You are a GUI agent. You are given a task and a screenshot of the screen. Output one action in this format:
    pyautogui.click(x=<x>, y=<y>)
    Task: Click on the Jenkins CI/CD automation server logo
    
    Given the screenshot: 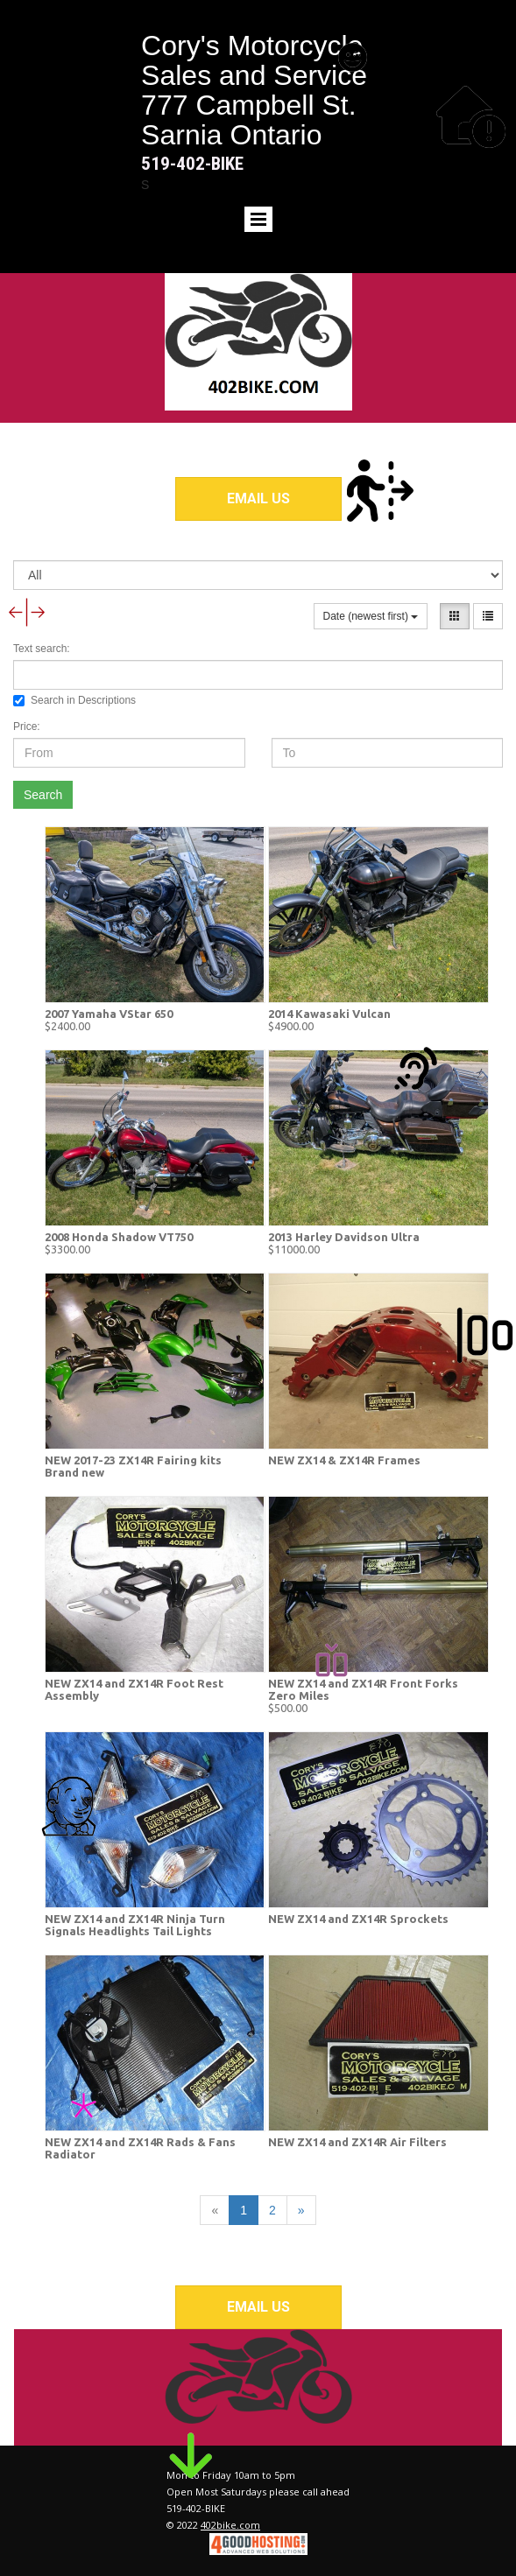 What is the action you would take?
    pyautogui.click(x=68, y=1806)
    